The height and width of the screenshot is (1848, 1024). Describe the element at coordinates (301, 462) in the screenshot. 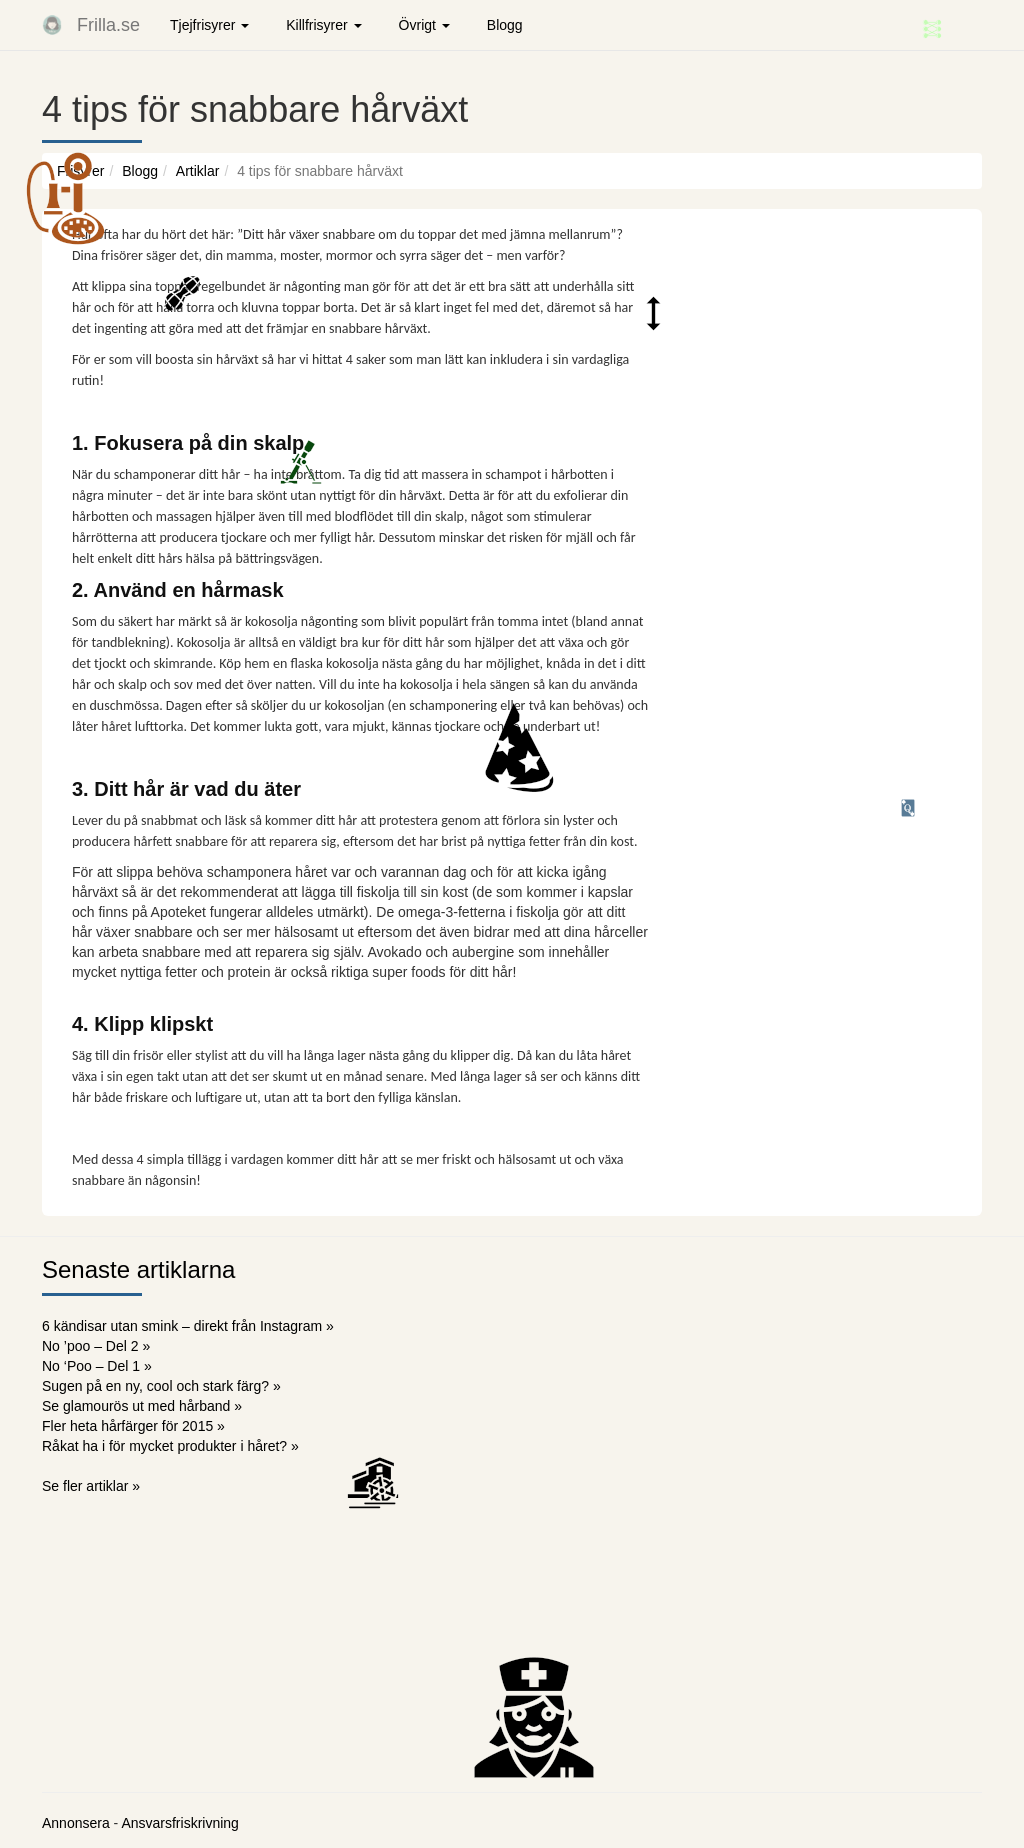

I see `mortar weapon icon for military or strategy games` at that location.